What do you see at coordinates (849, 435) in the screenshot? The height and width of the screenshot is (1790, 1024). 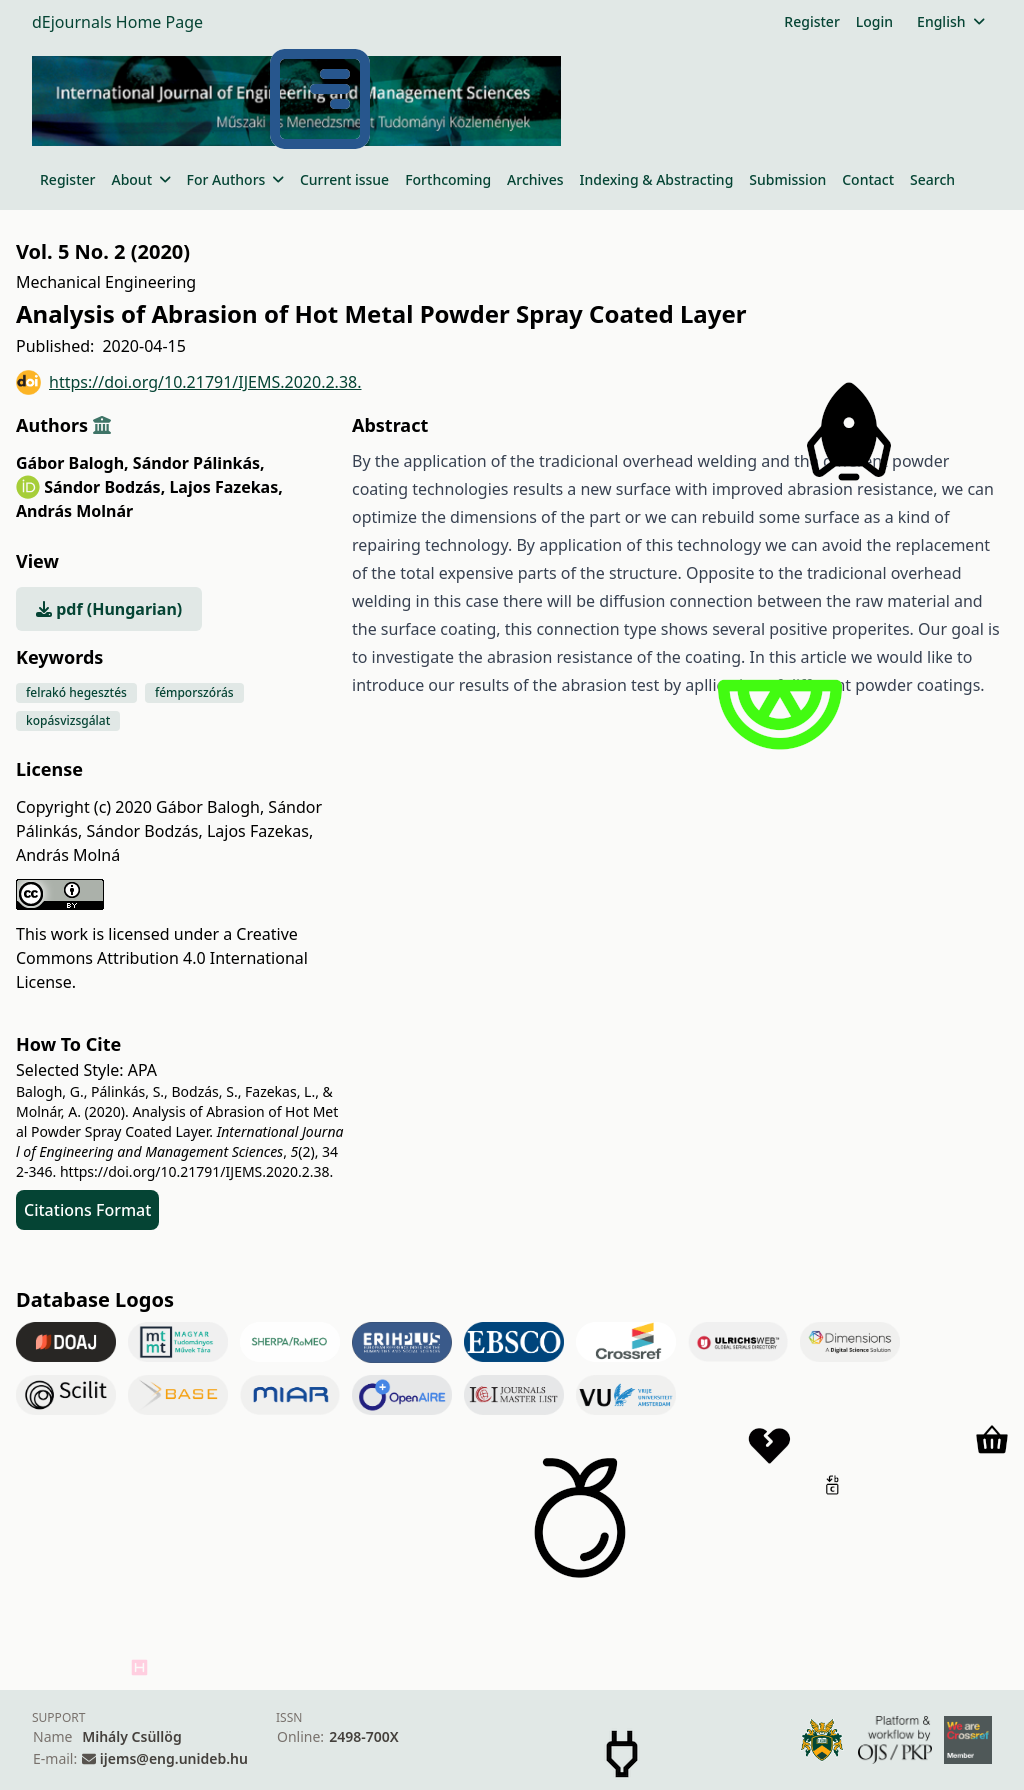 I see `launch or deploy an application` at bounding box center [849, 435].